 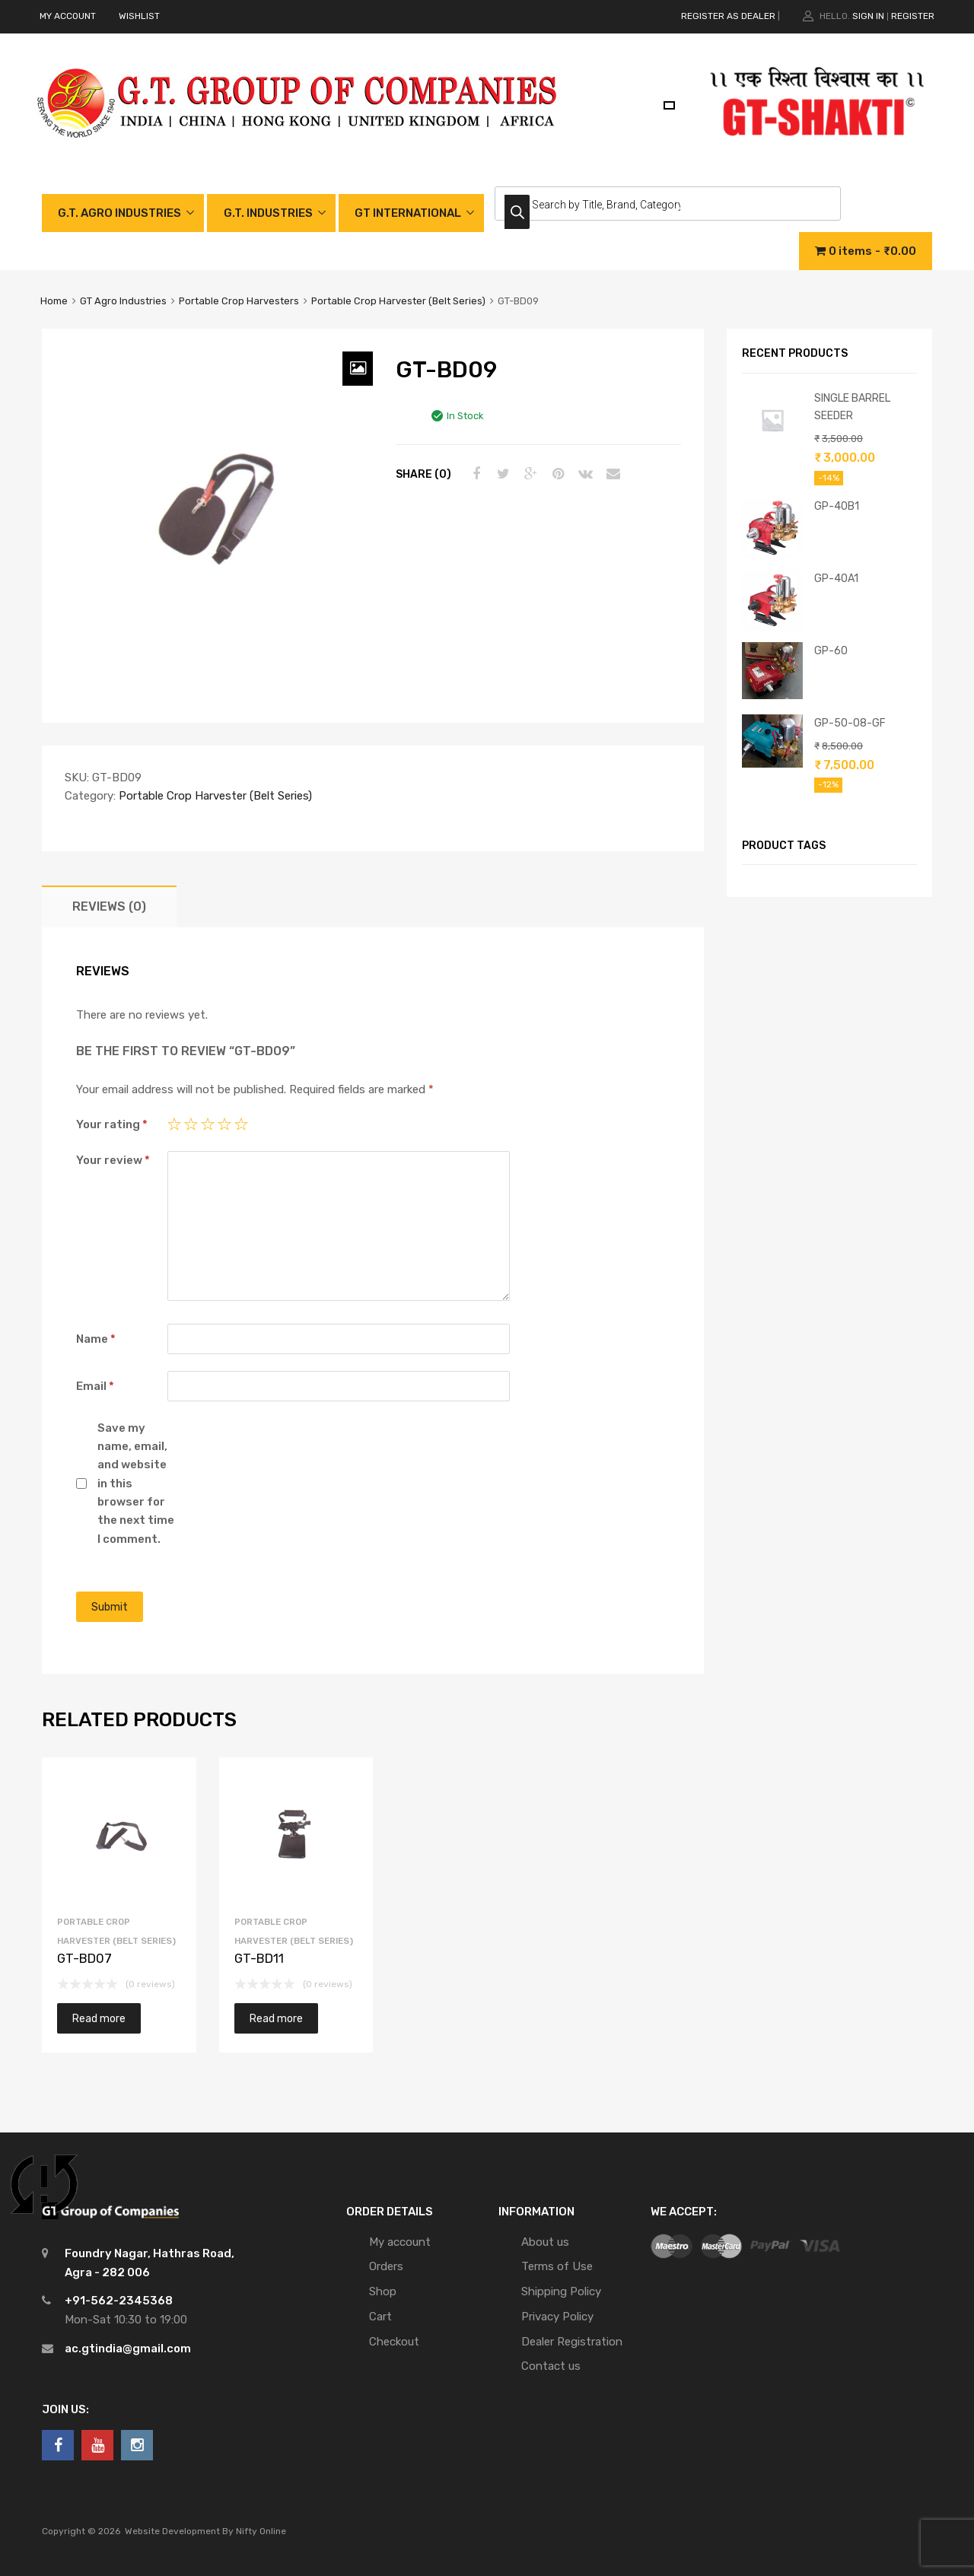 What do you see at coordinates (44, 2184) in the screenshot?
I see `indicates a sync error or failure` at bounding box center [44, 2184].